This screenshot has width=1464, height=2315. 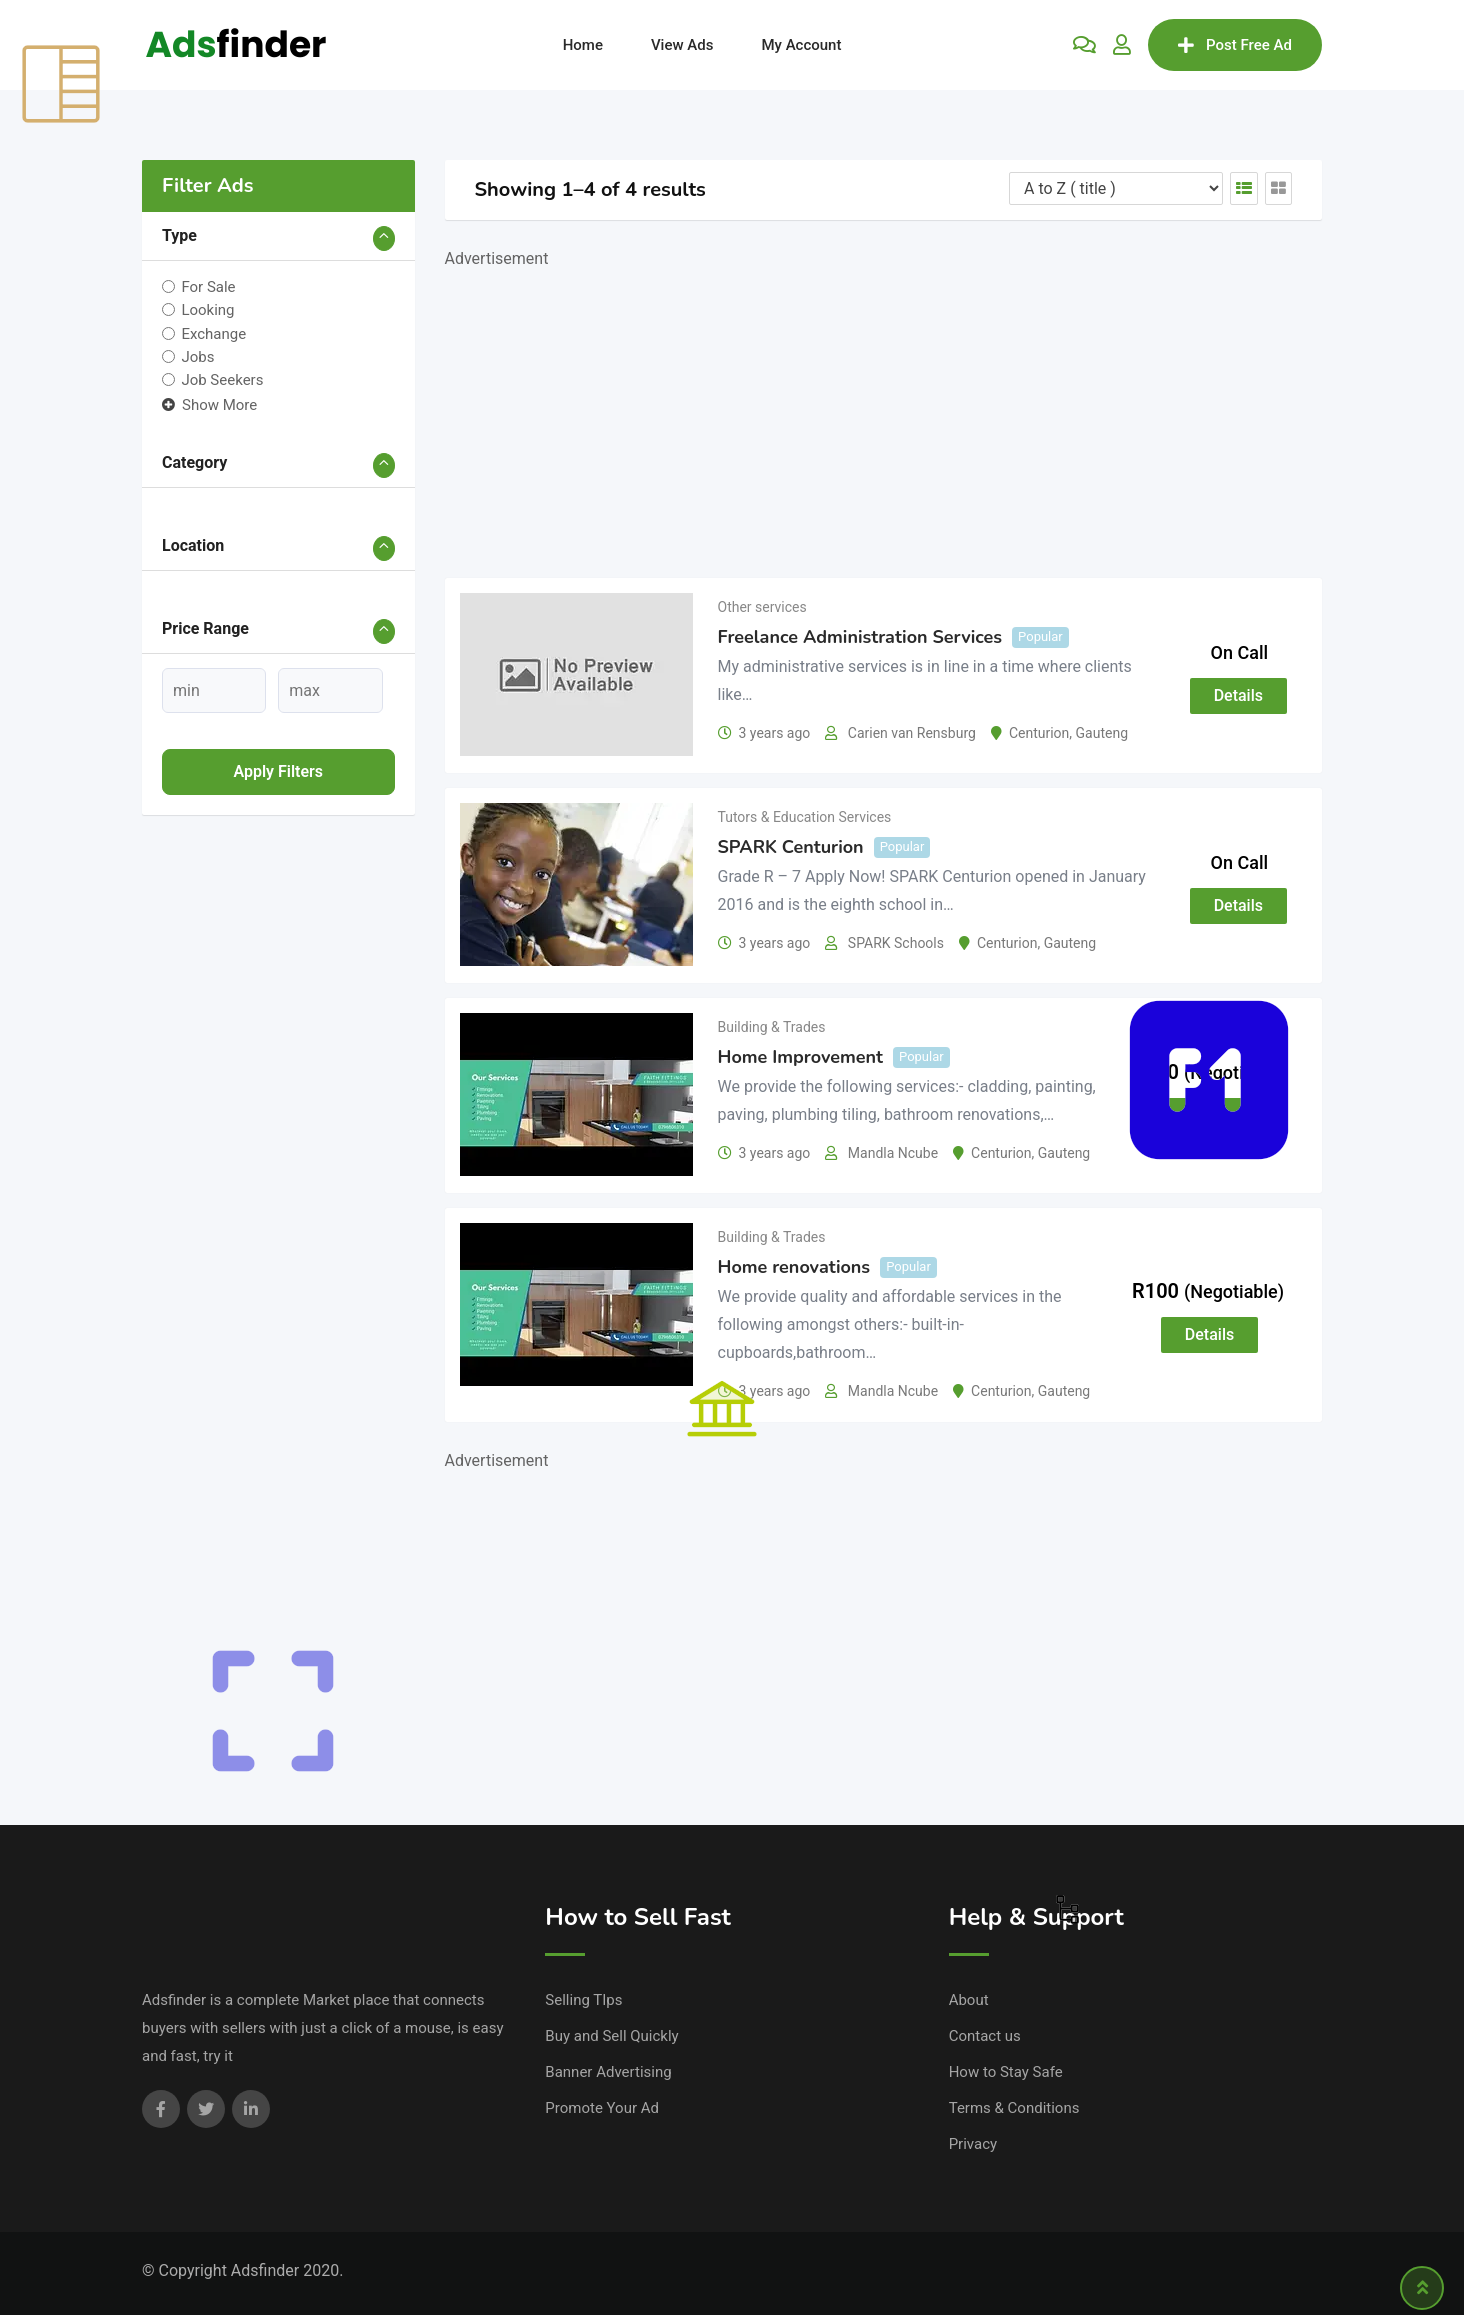 What do you see at coordinates (61, 84) in the screenshot?
I see `toggle half-fill or partial selection` at bounding box center [61, 84].